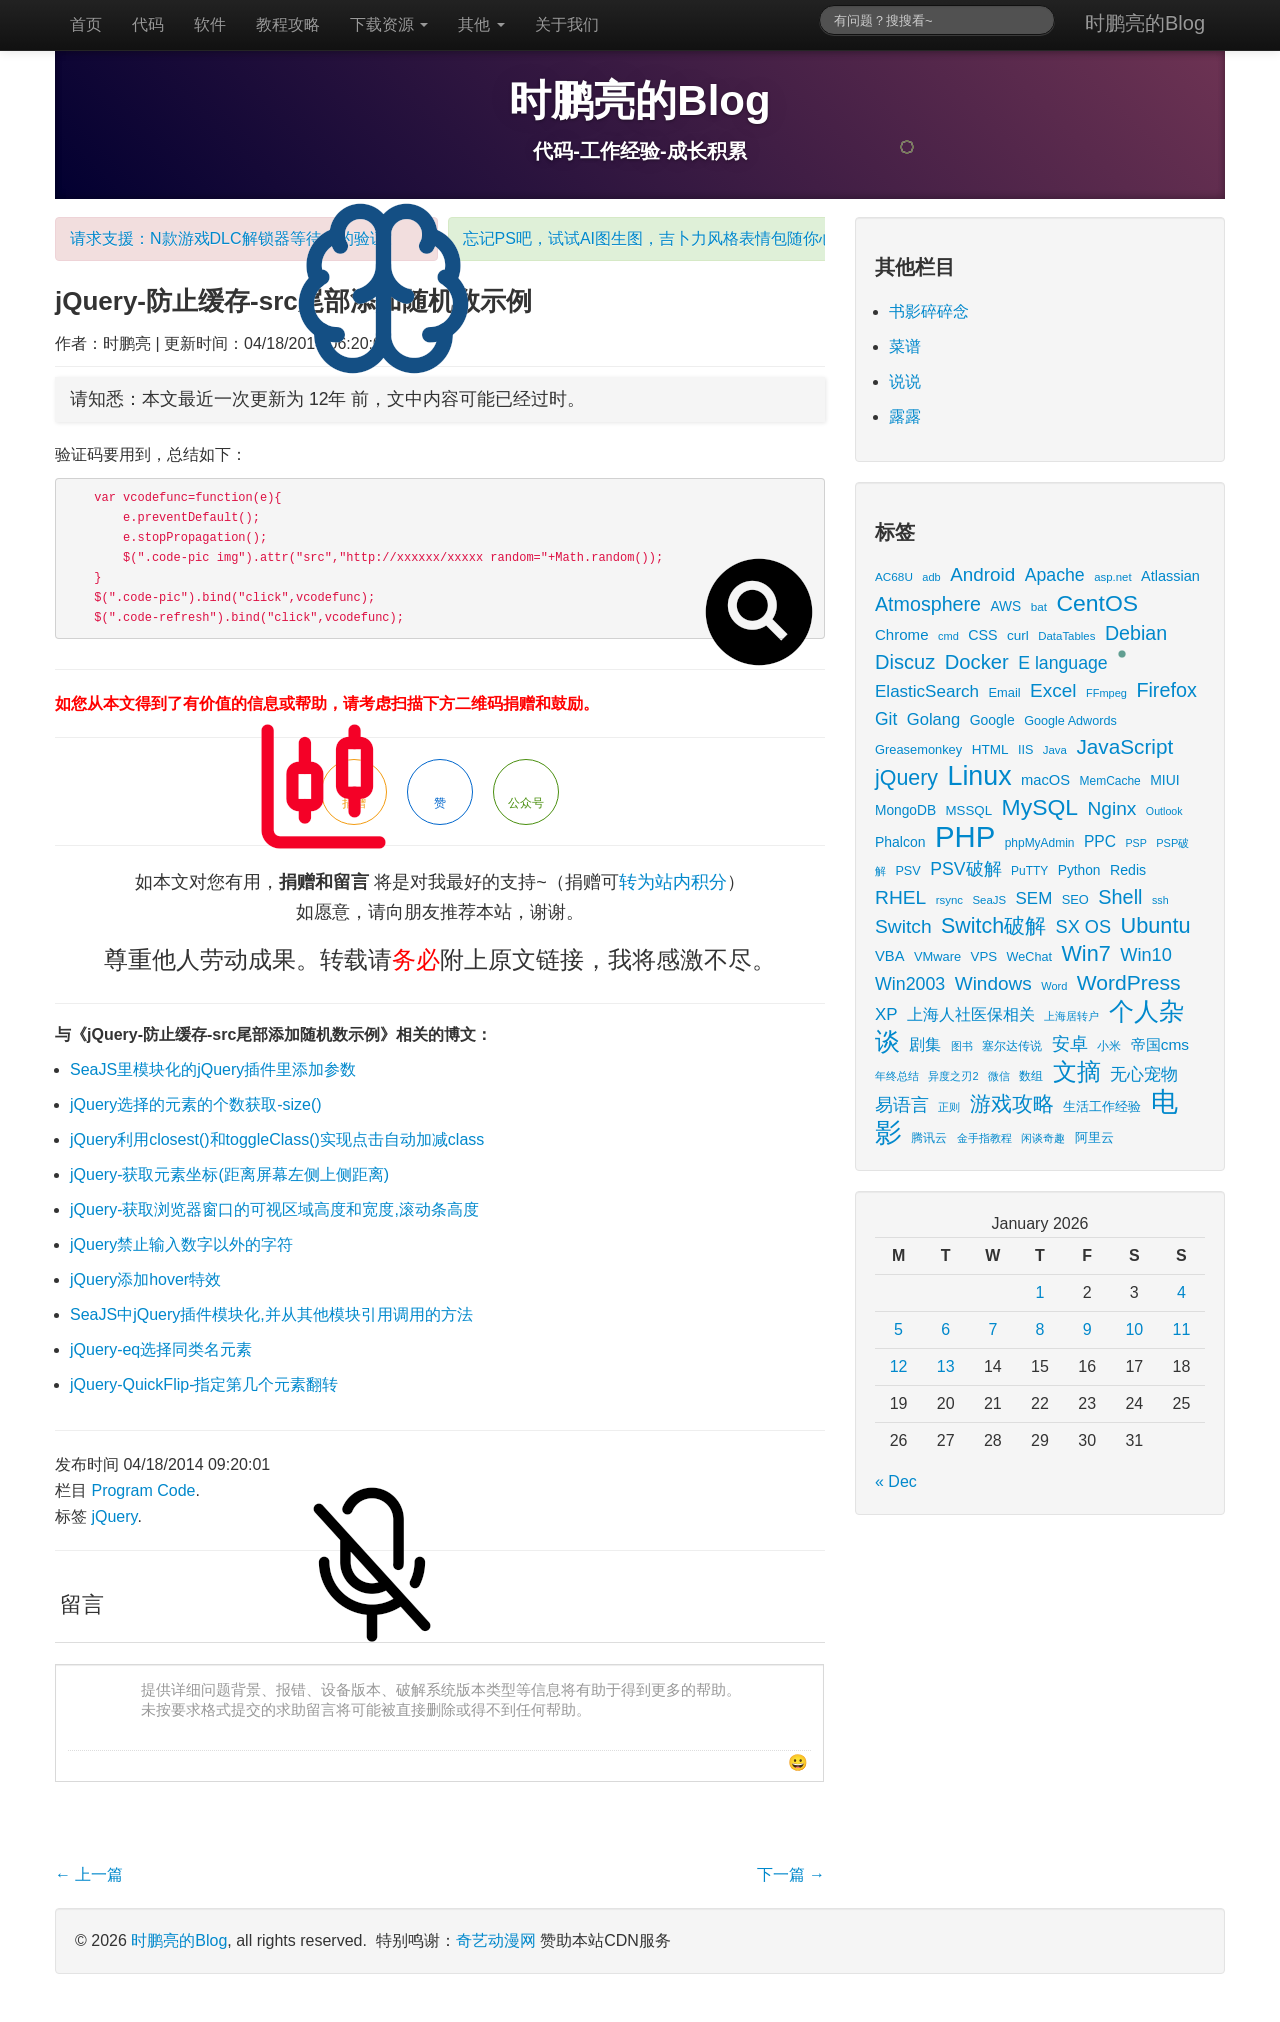 The image size is (1280, 2022). I want to click on view candlestick chart for stock or crypto trading, so click(323, 786).